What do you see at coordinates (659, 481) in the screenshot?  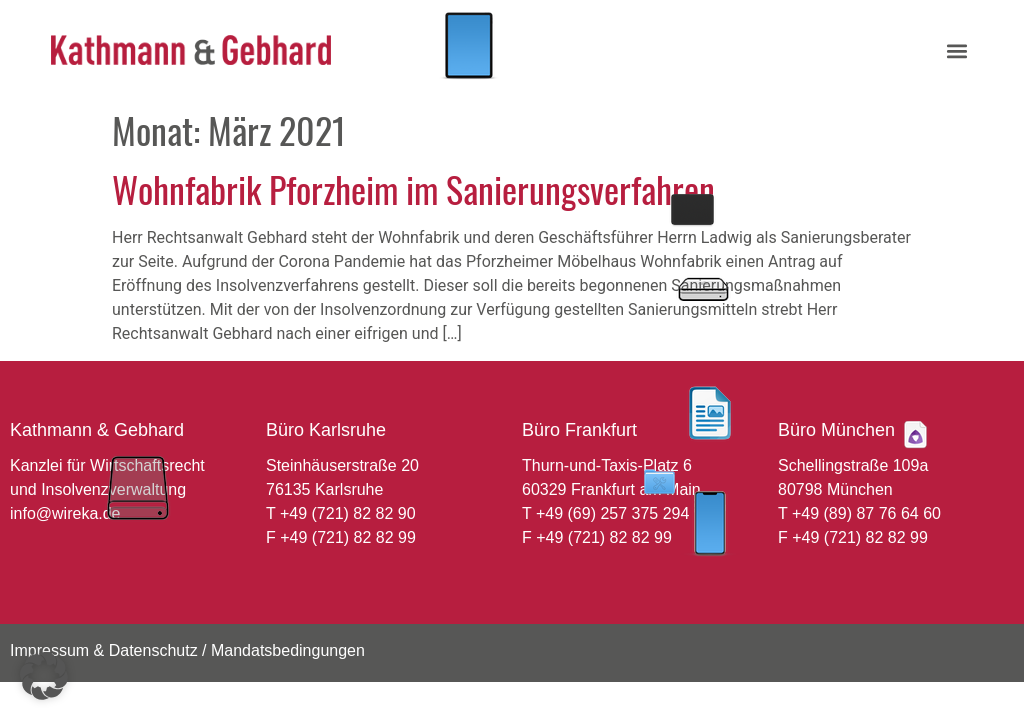 I see `open the utilities folder` at bounding box center [659, 481].